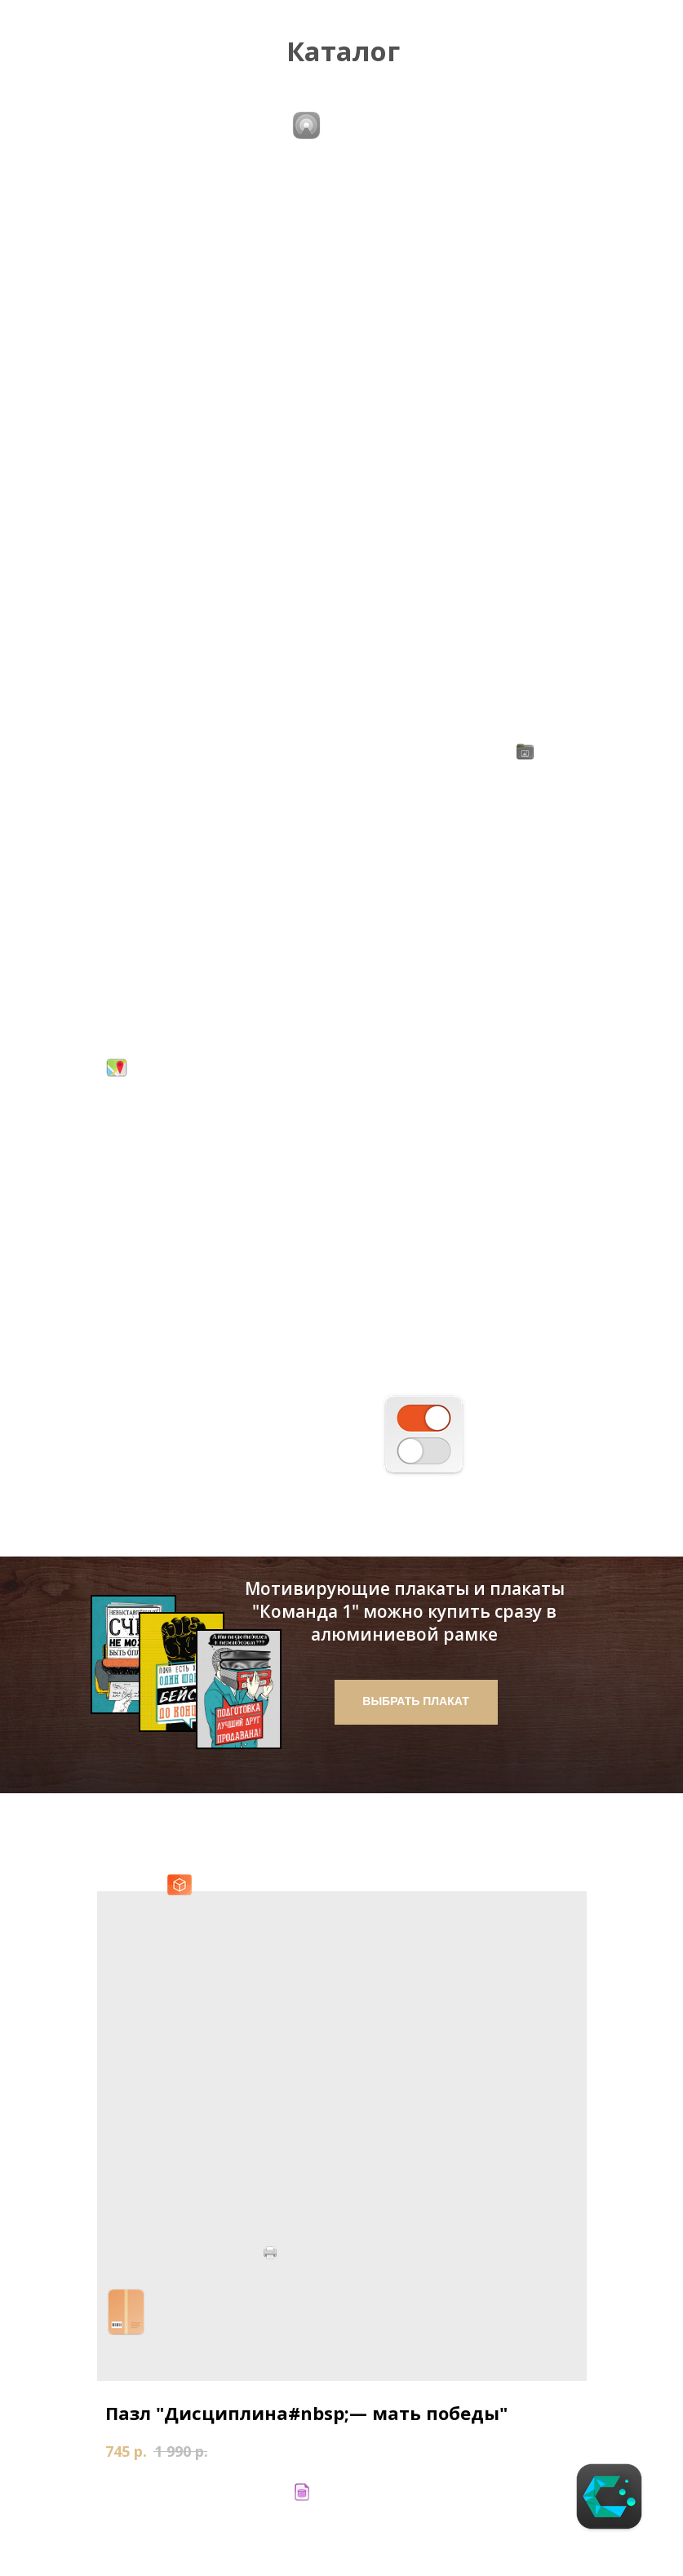  Describe the element at coordinates (117, 1068) in the screenshot. I see `open gnome maps application` at that location.